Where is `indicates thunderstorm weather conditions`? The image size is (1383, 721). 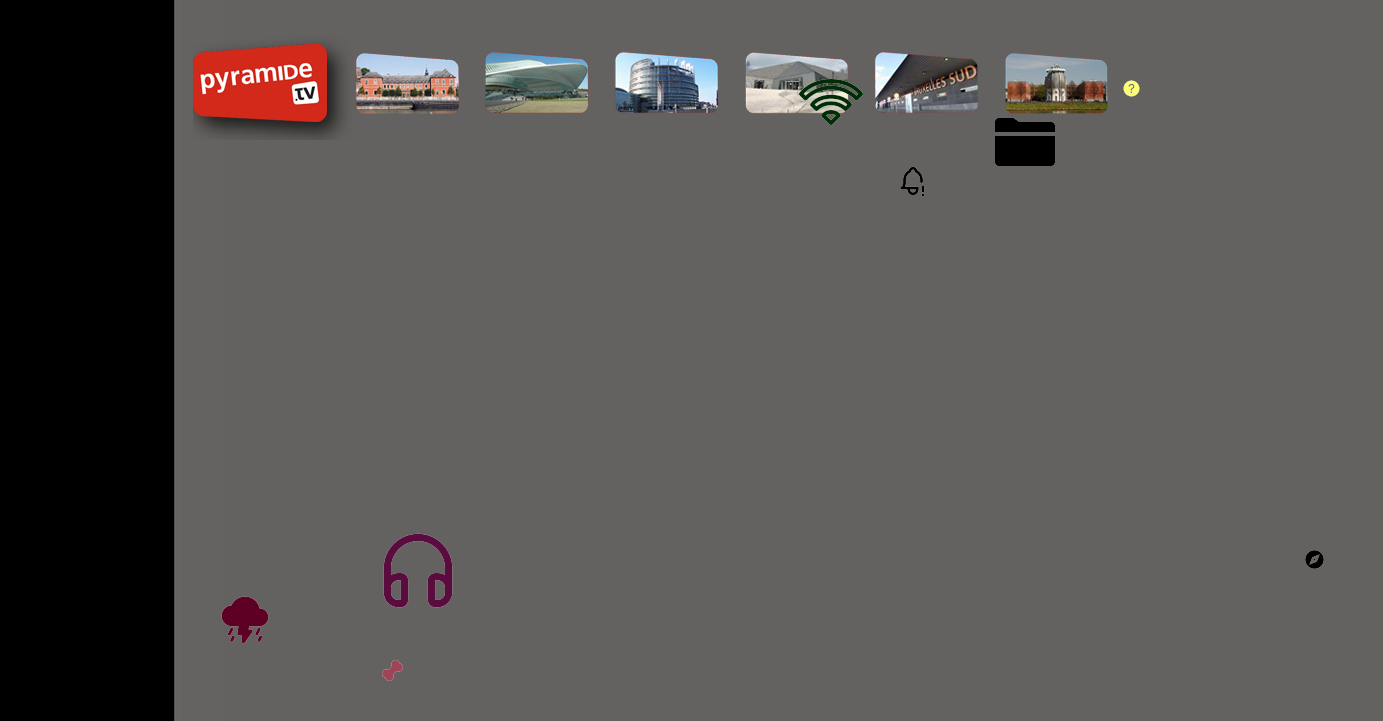 indicates thunderstorm weather conditions is located at coordinates (245, 620).